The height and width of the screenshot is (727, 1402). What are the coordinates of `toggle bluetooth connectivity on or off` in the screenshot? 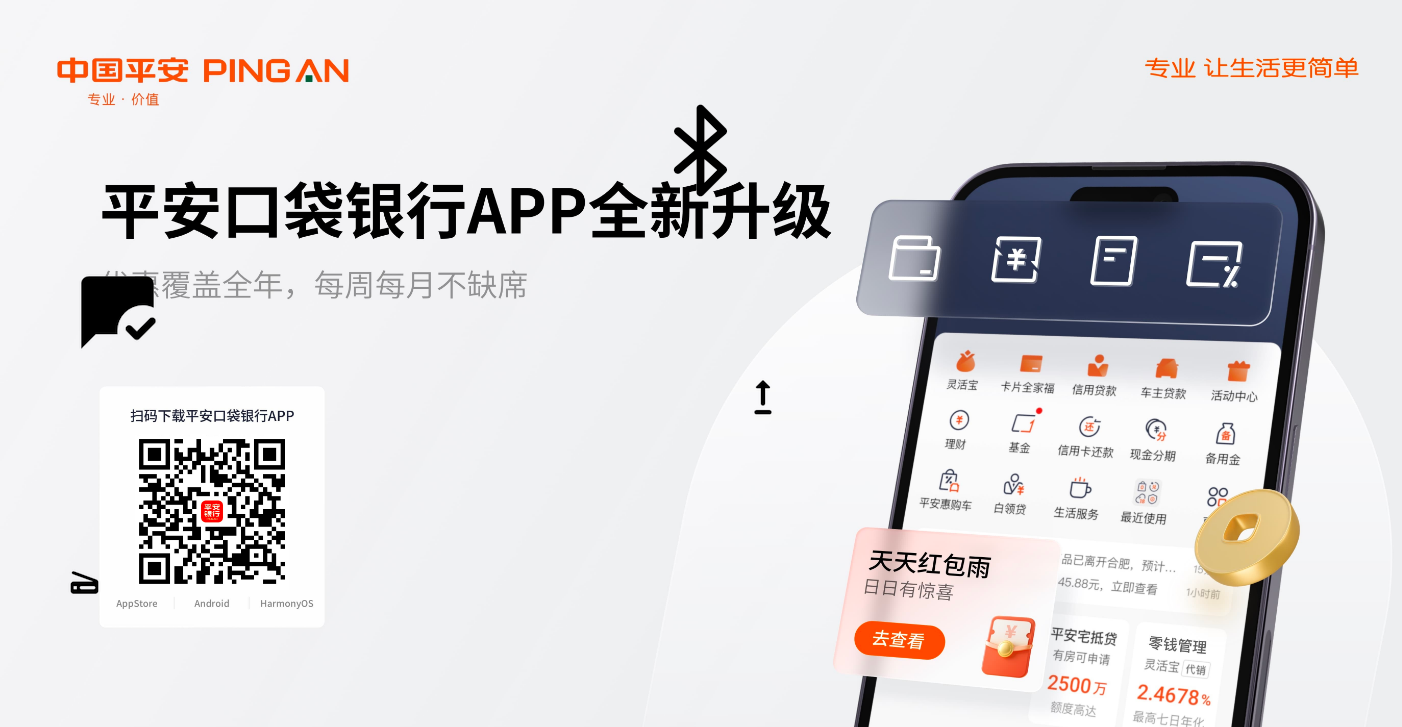 It's located at (700, 150).